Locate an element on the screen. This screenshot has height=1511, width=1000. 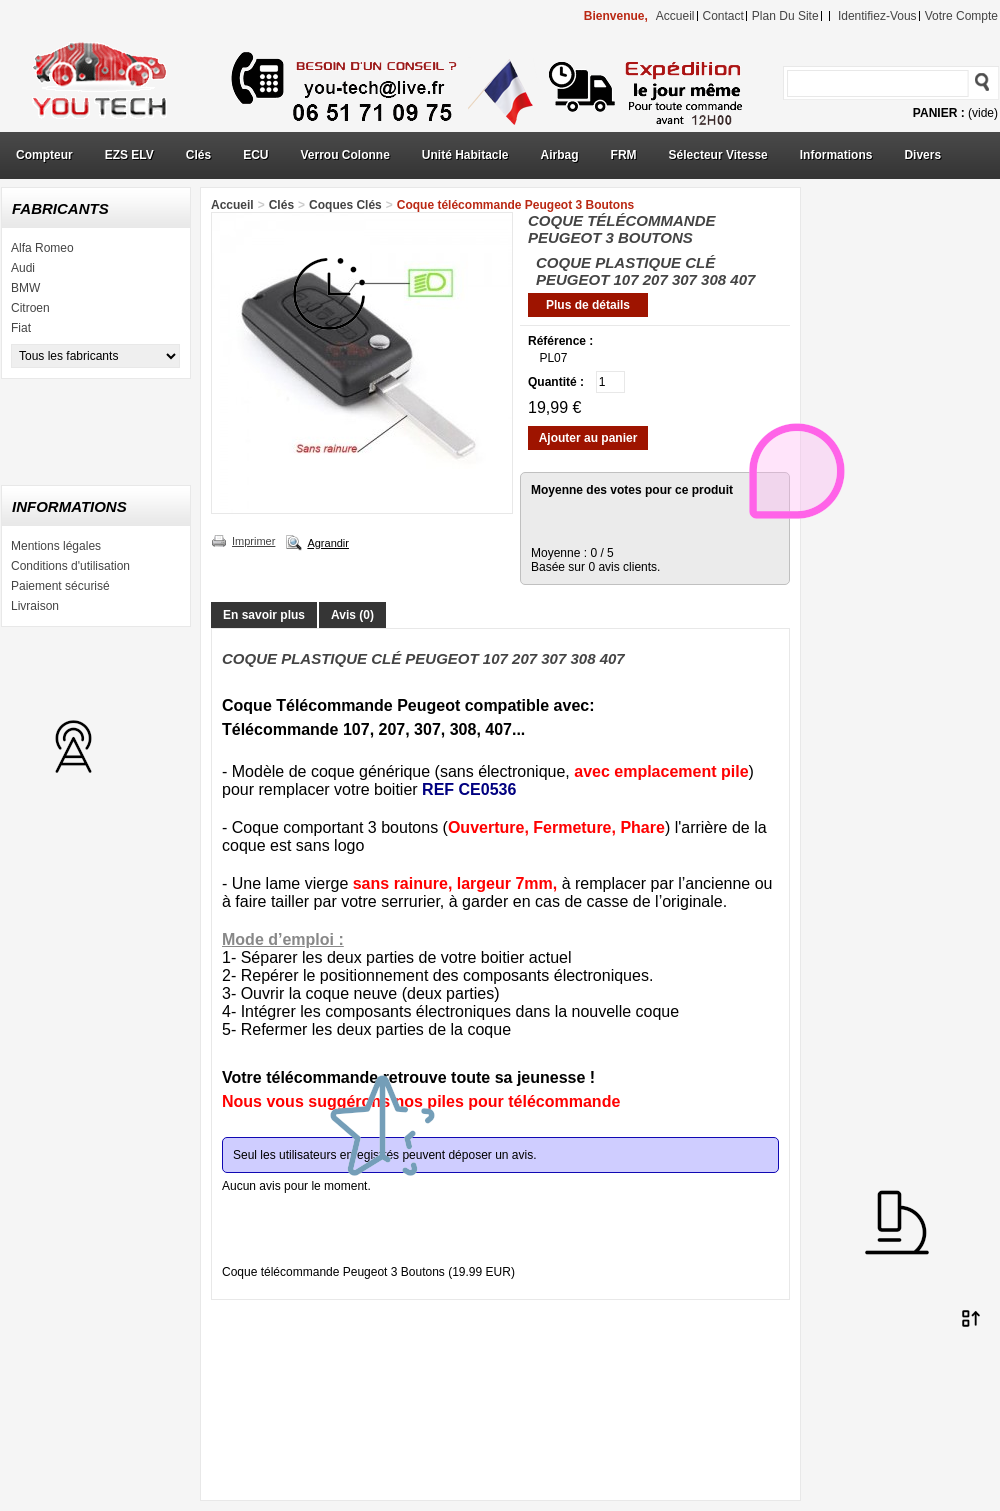
view countdown timer is located at coordinates (329, 294).